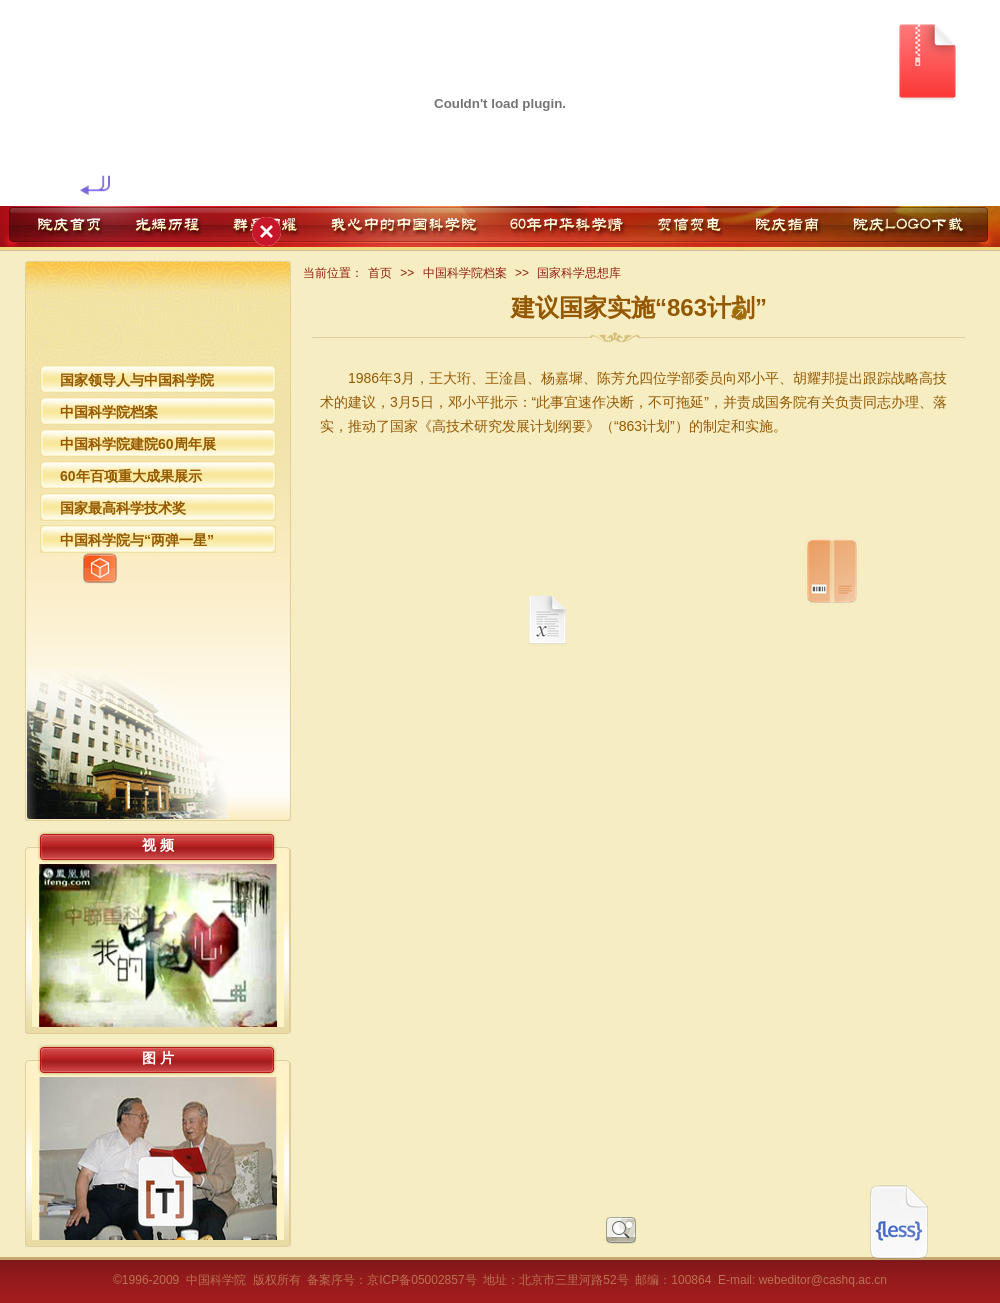 This screenshot has height=1303, width=1000. What do you see at coordinates (165, 1191) in the screenshot?
I see `a toml configuration file` at bounding box center [165, 1191].